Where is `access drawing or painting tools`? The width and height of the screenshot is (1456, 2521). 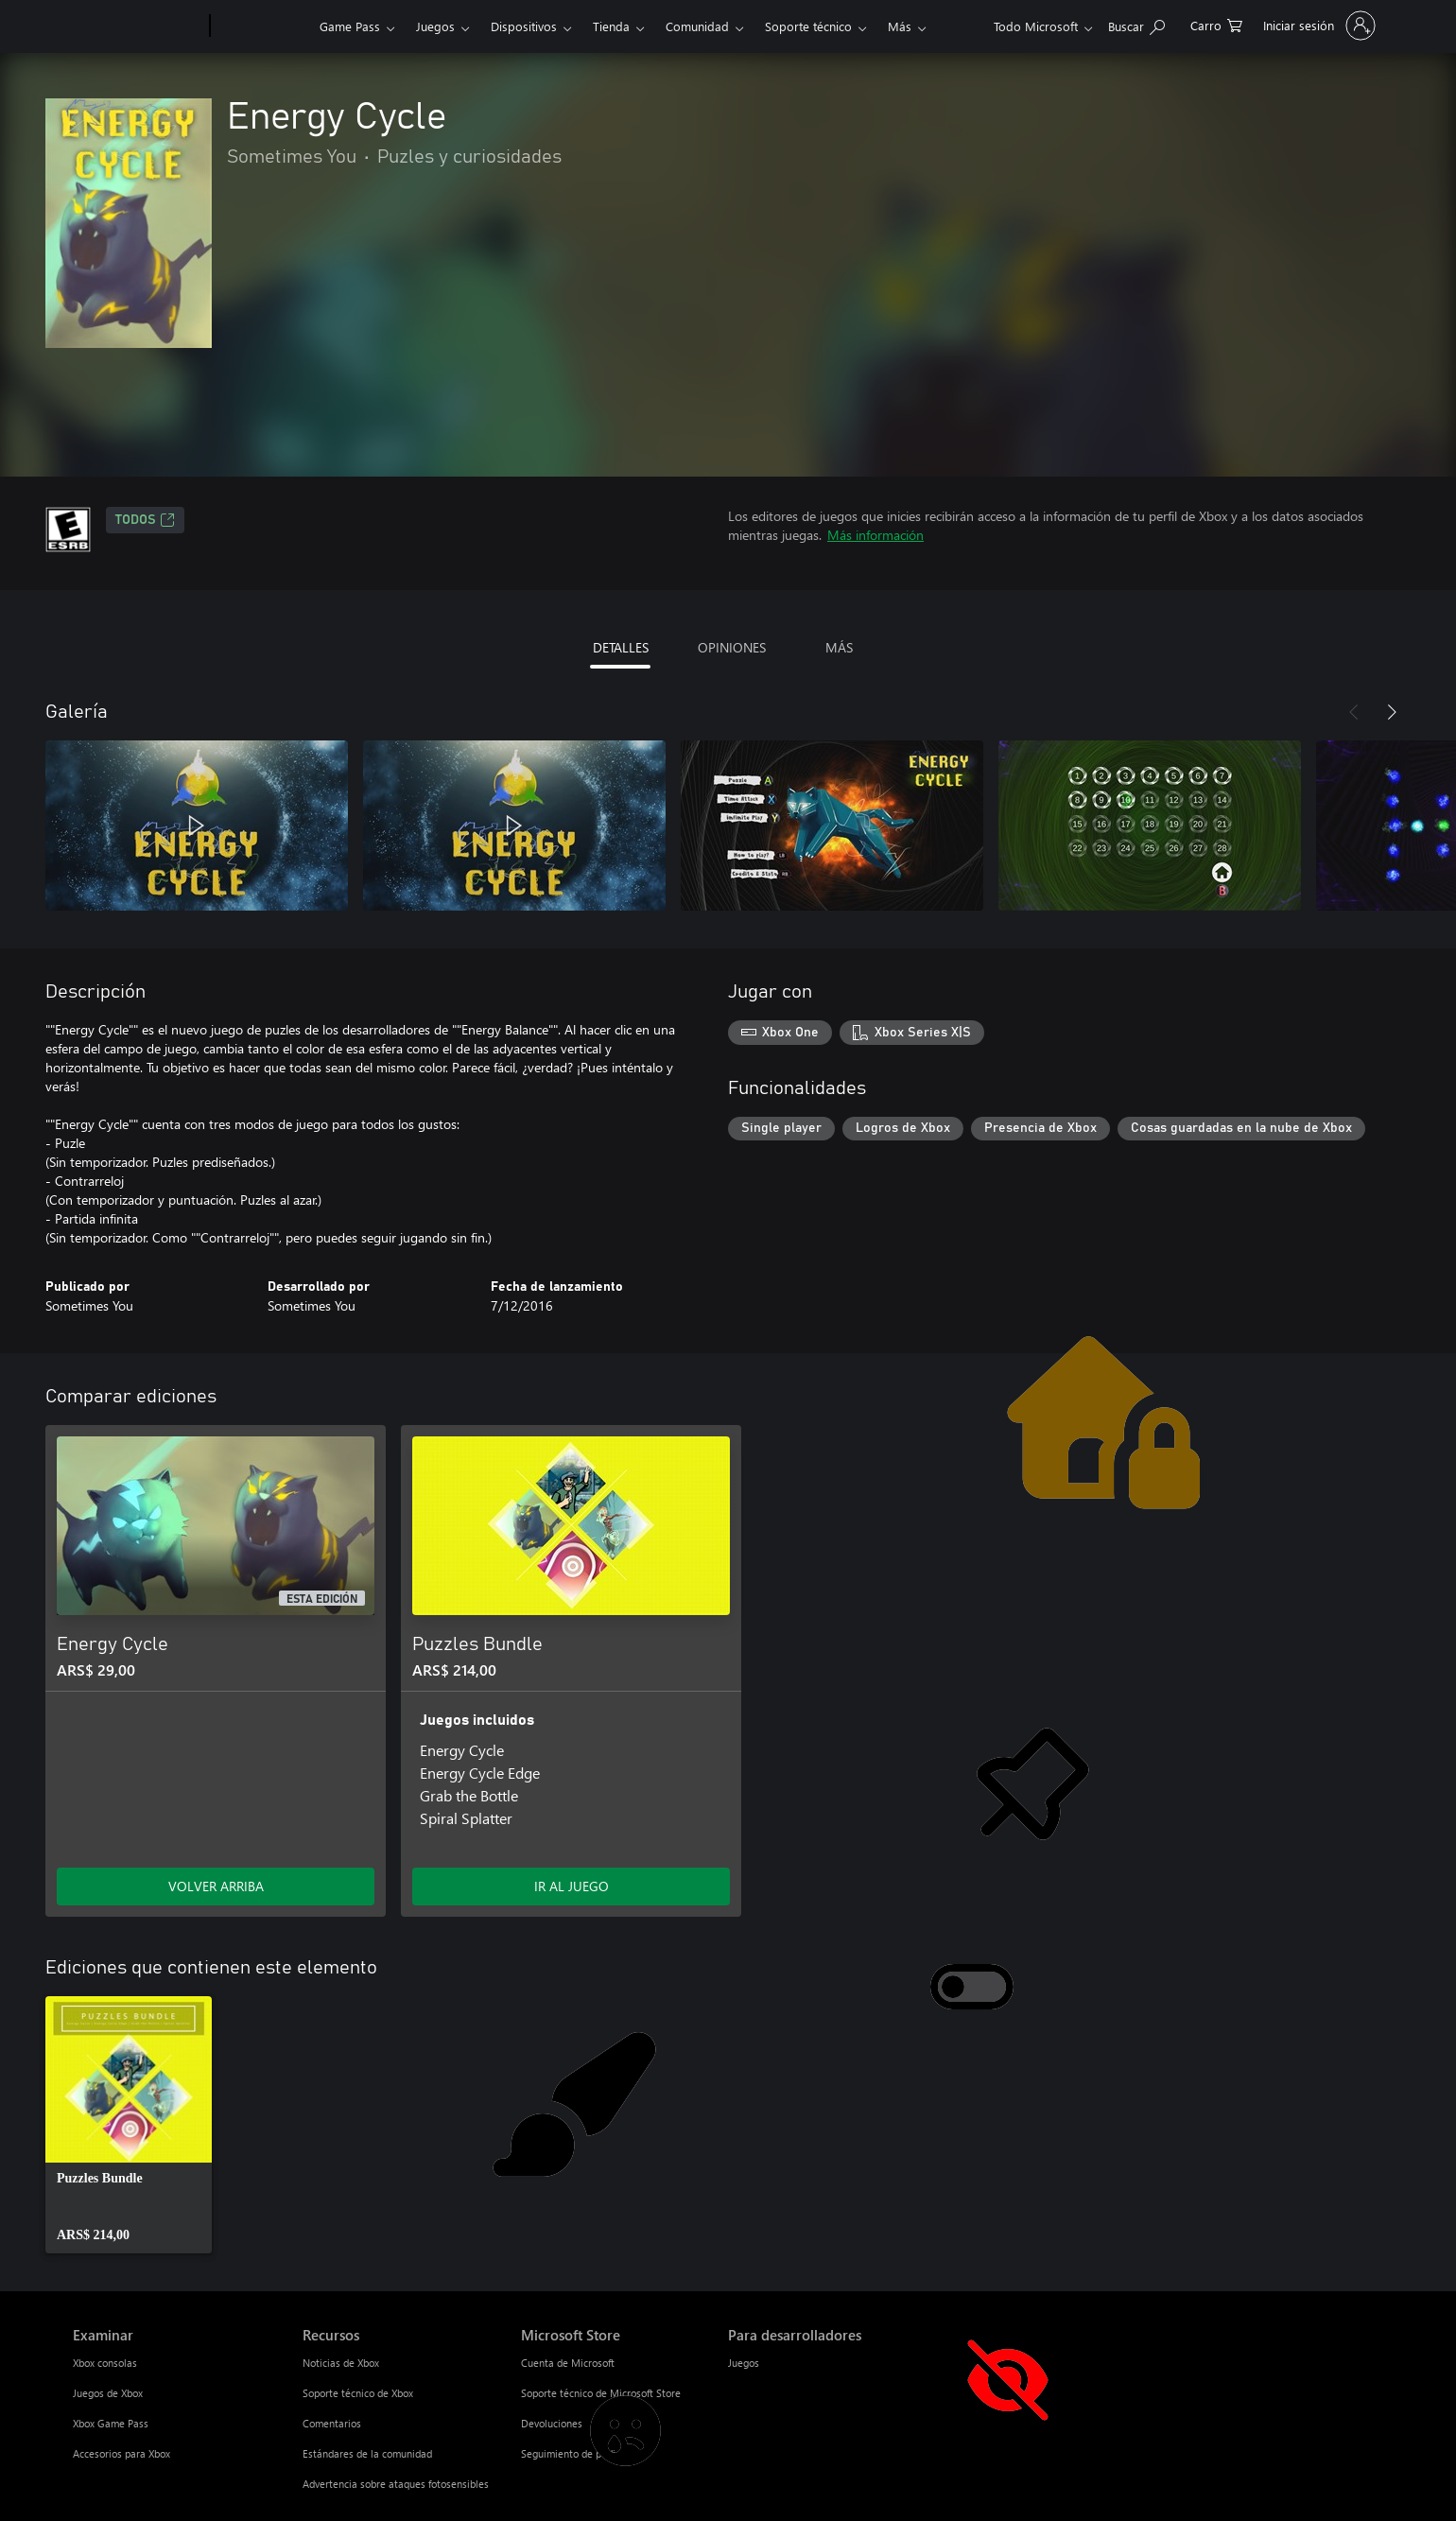 access drawing or painting tools is located at coordinates (574, 2104).